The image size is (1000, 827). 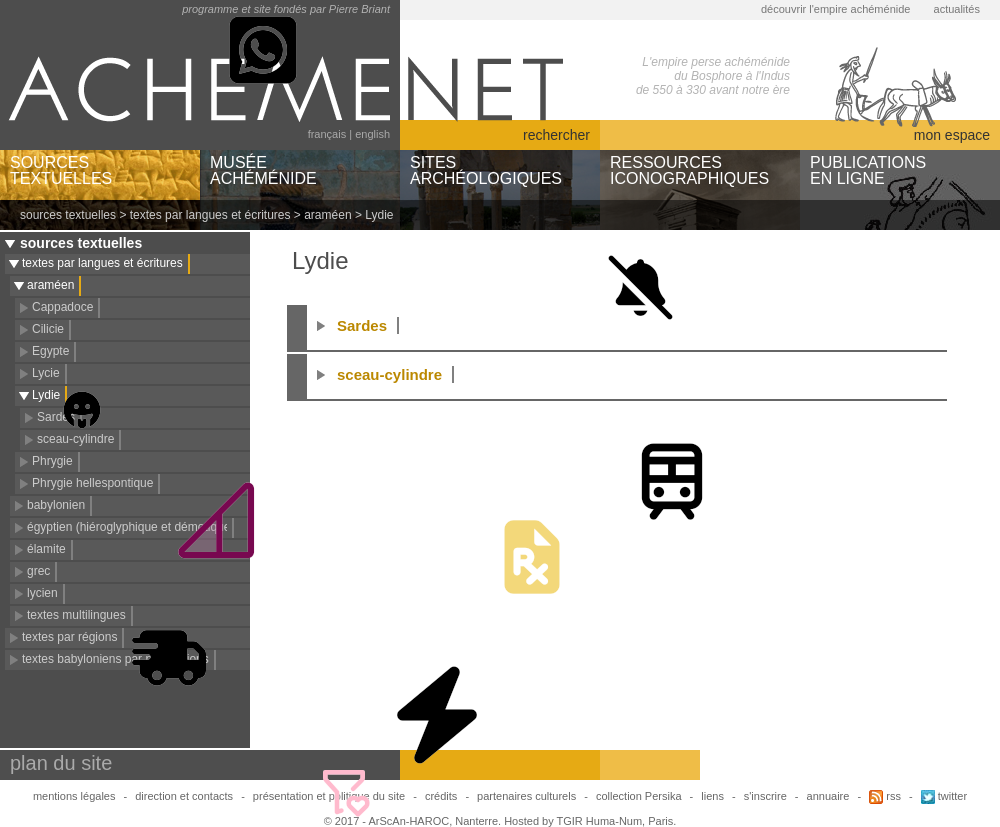 I want to click on access train schedules or railway information, so click(x=672, y=479).